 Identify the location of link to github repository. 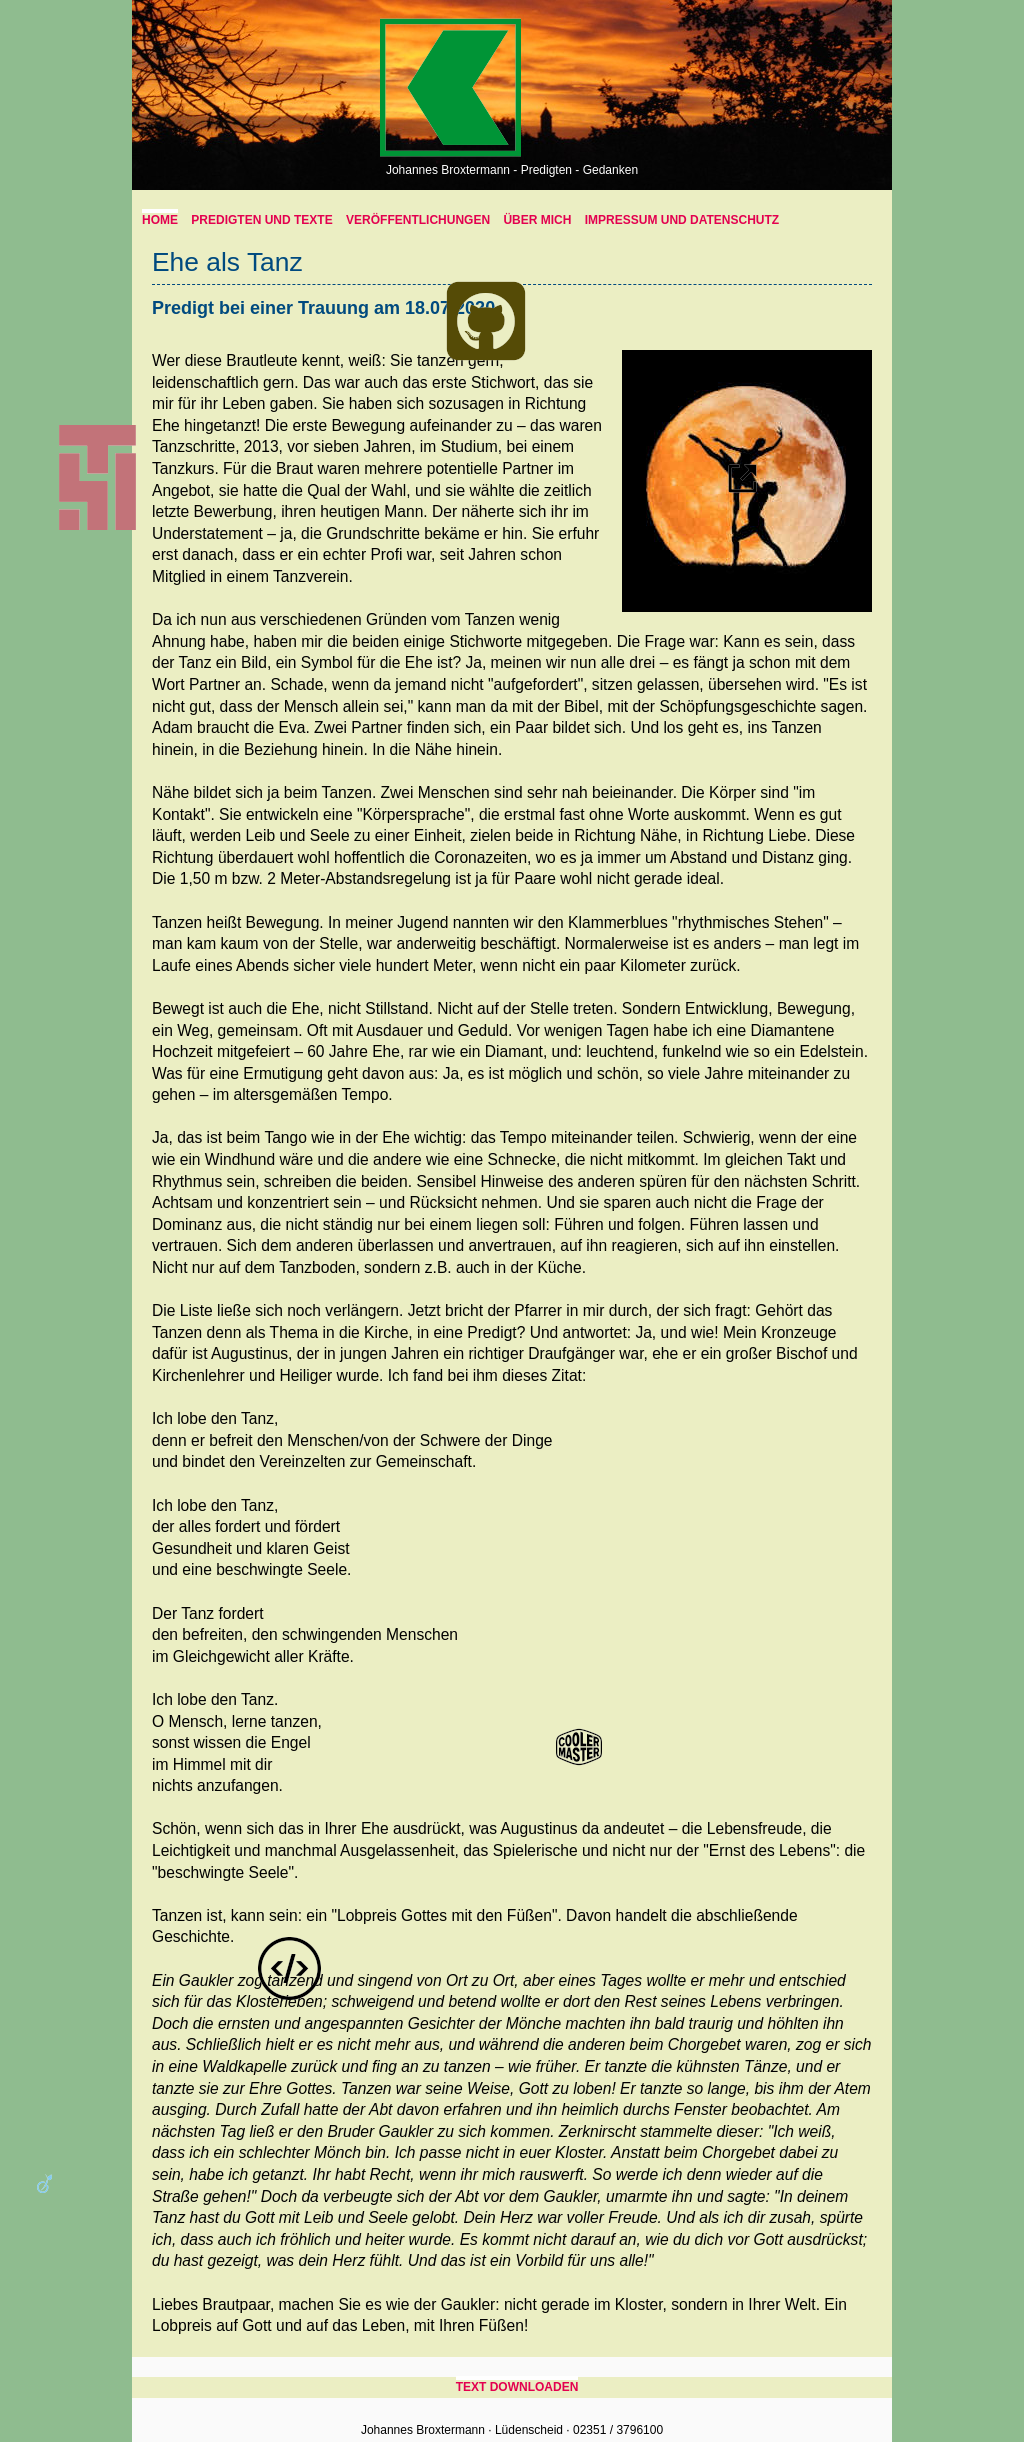
(486, 321).